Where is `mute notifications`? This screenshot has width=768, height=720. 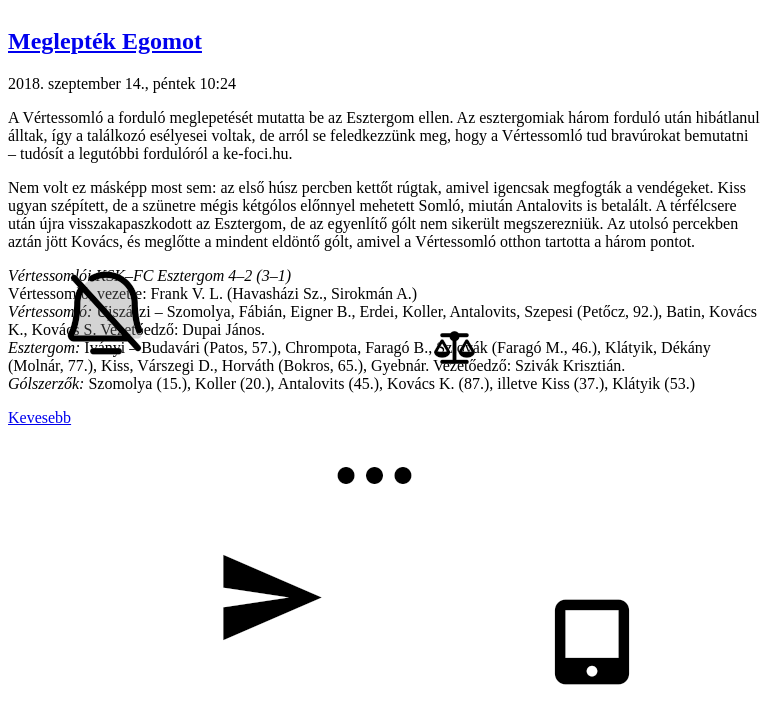
mute notifications is located at coordinates (106, 313).